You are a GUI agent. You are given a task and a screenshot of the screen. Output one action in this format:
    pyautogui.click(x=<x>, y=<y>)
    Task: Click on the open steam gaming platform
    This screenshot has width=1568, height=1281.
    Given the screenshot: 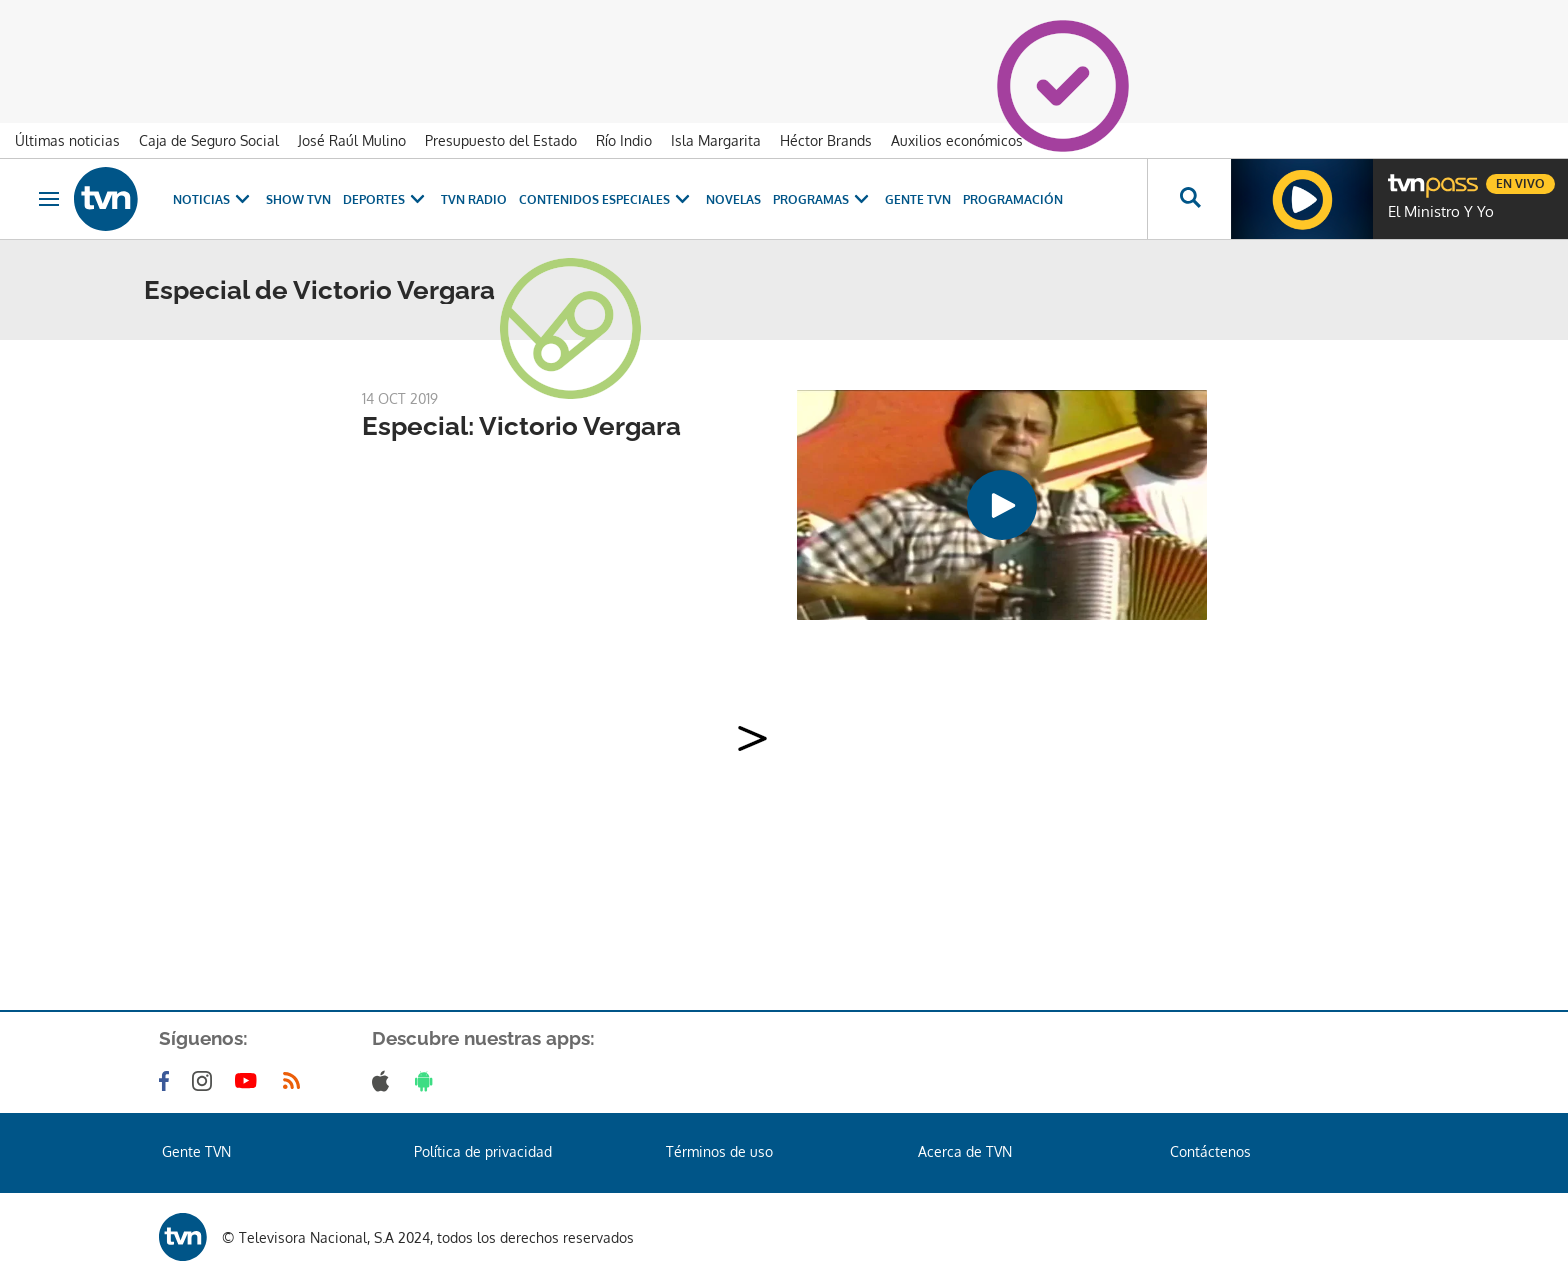 What is the action you would take?
    pyautogui.click(x=570, y=328)
    